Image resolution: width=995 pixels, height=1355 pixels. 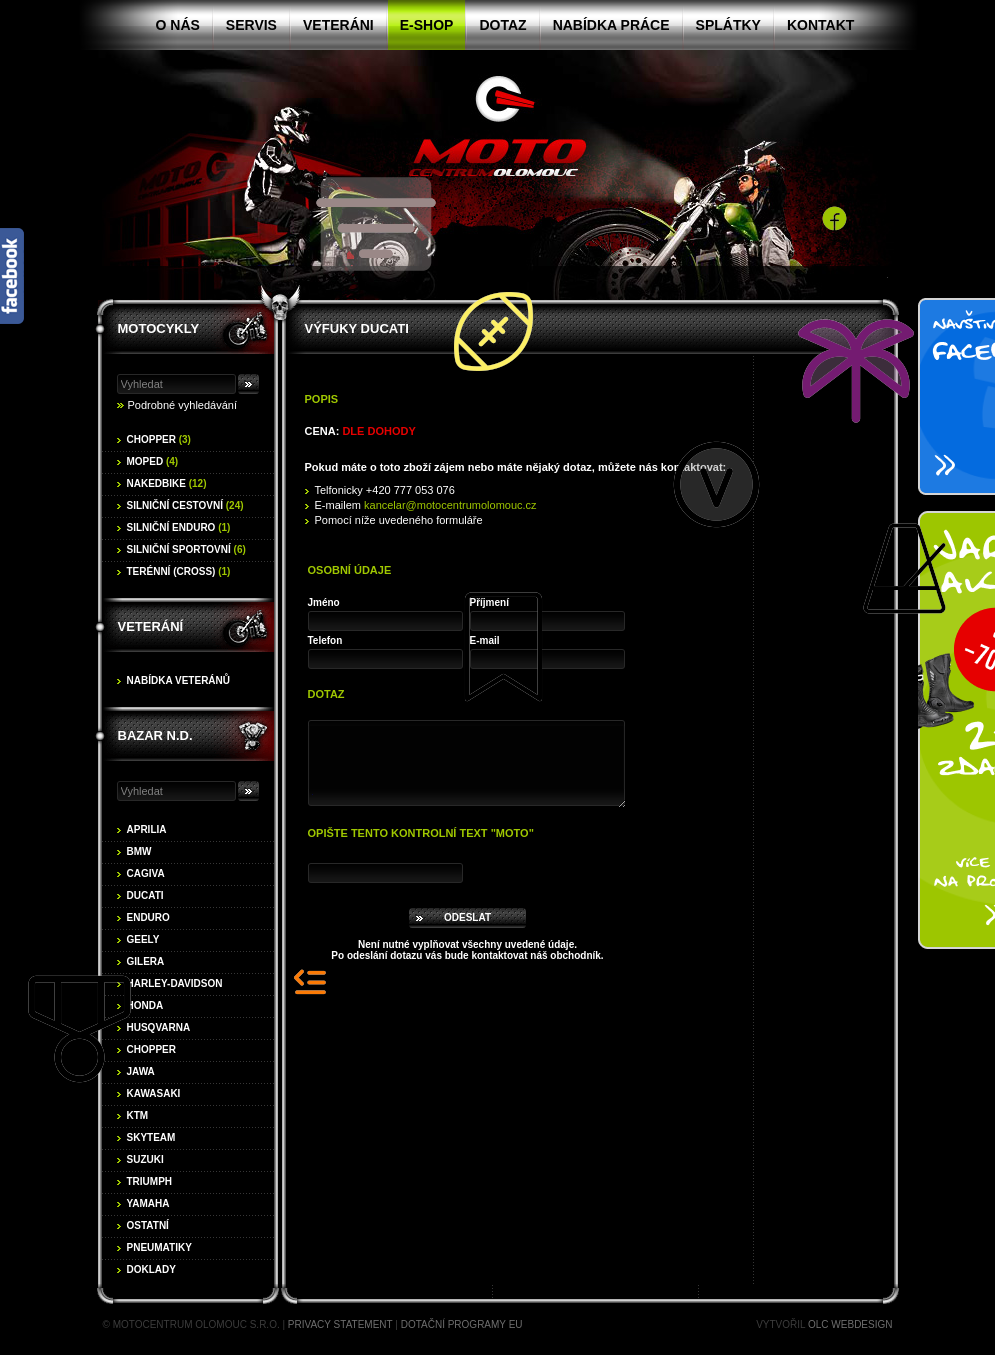 I want to click on view achievements or awards, so click(x=79, y=1022).